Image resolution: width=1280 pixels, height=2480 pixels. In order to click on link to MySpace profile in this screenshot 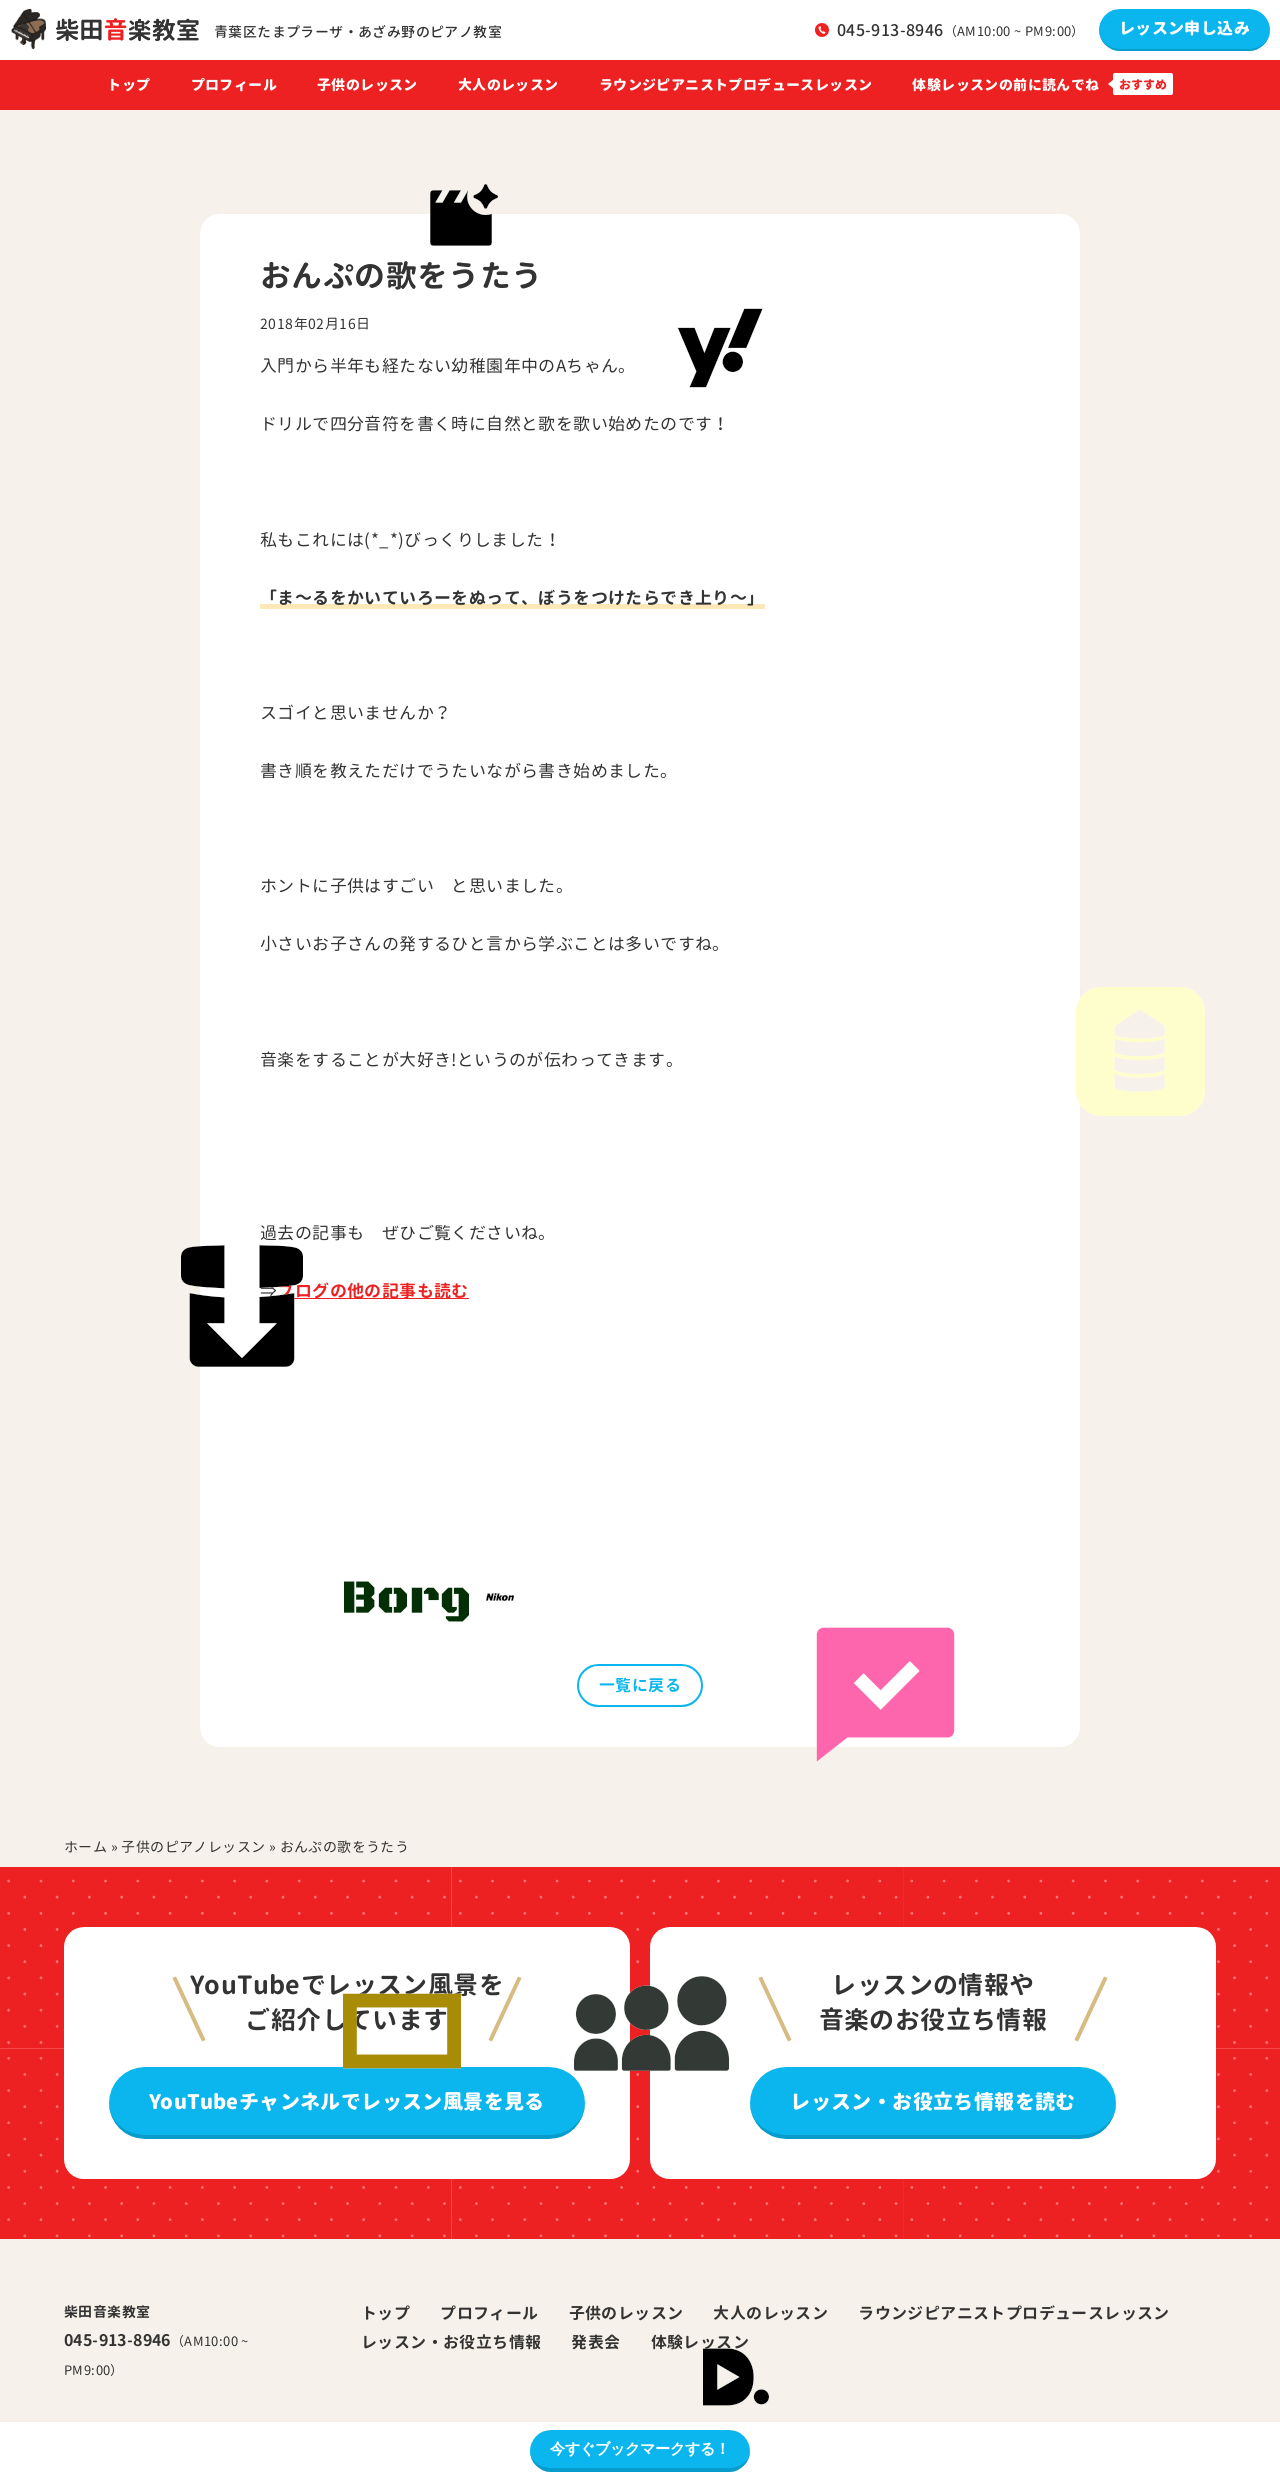, I will do `click(651, 2023)`.